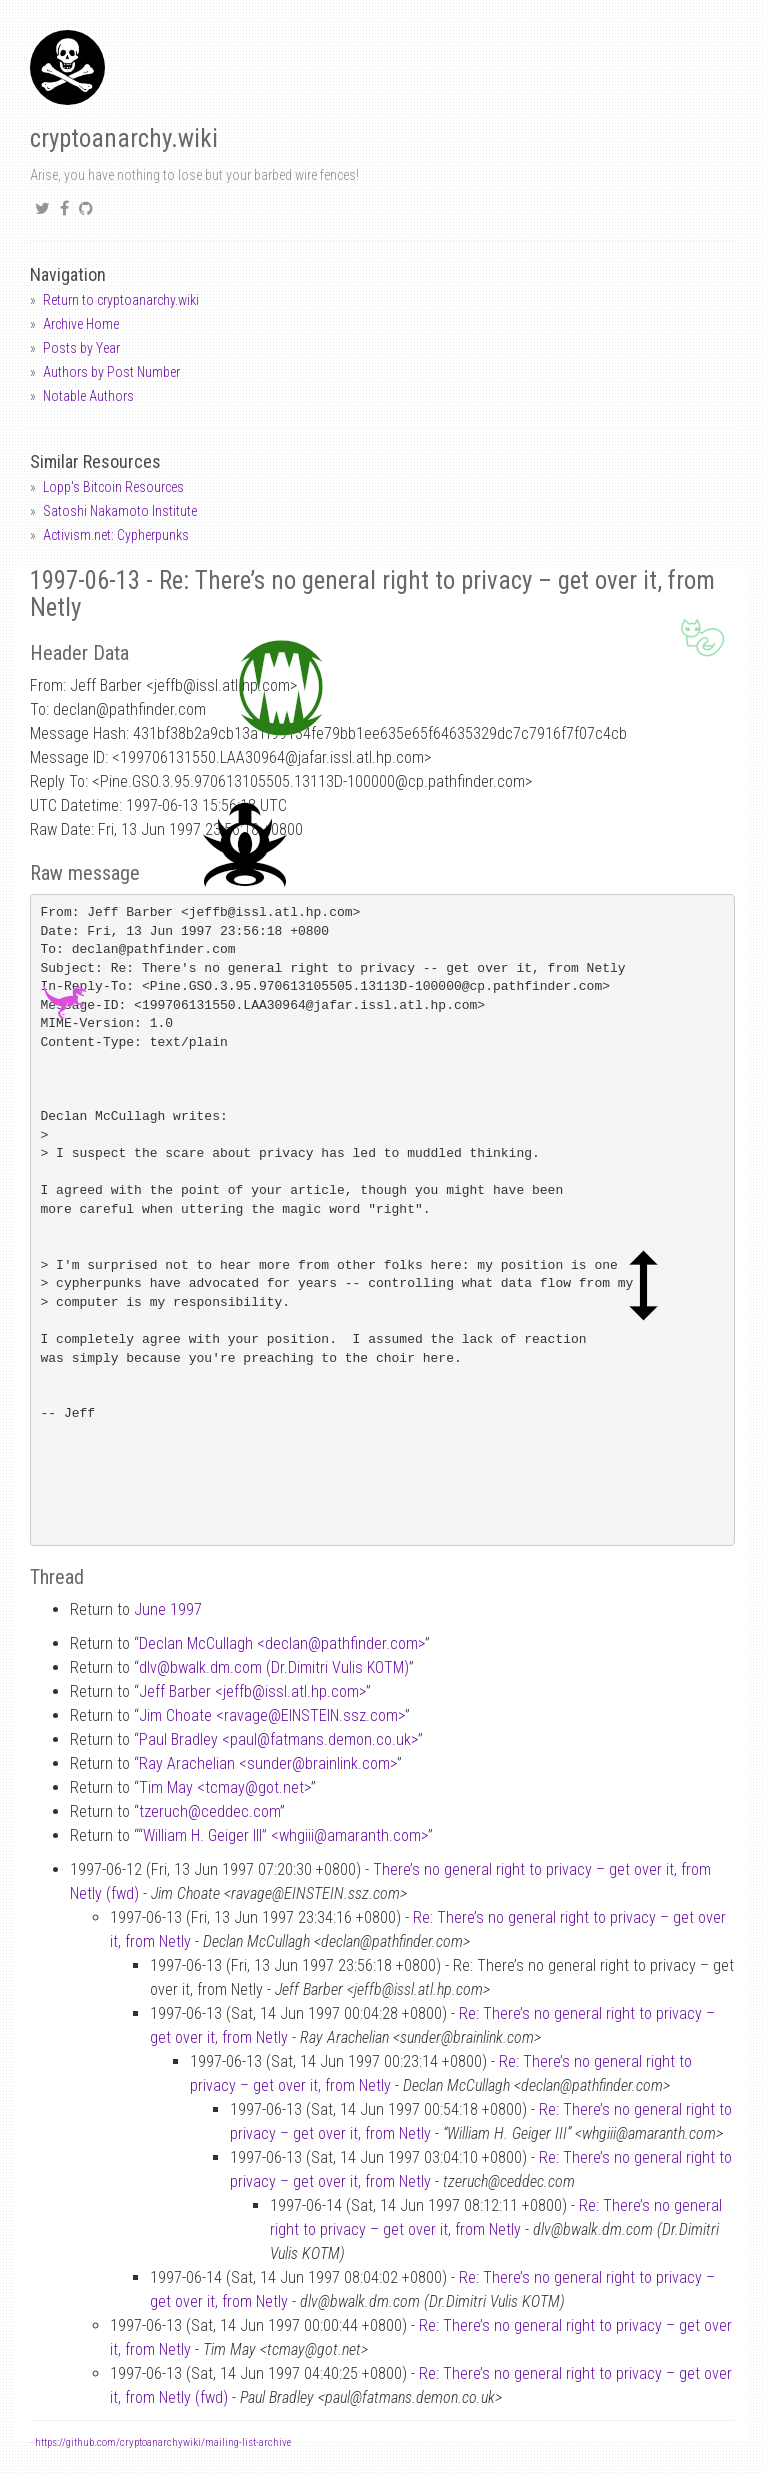 The height and width of the screenshot is (2474, 765). Describe the element at coordinates (64, 1000) in the screenshot. I see `dinosaur or prehistoric creature category in a game` at that location.